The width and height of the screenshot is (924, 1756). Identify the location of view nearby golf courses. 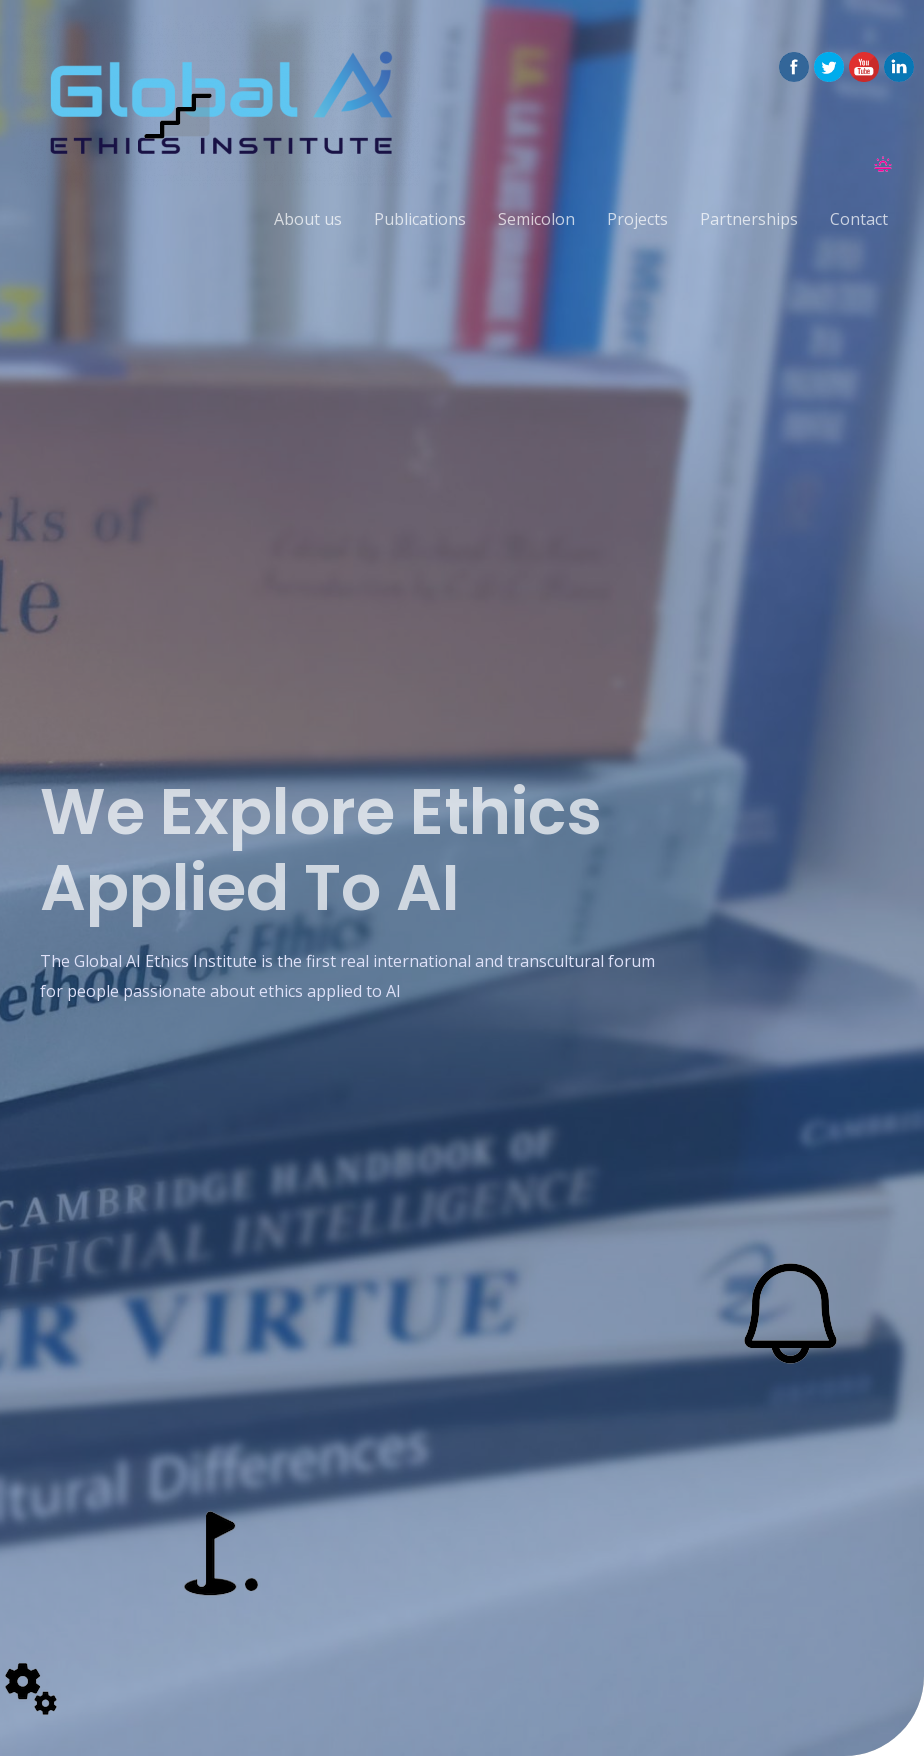
(219, 1552).